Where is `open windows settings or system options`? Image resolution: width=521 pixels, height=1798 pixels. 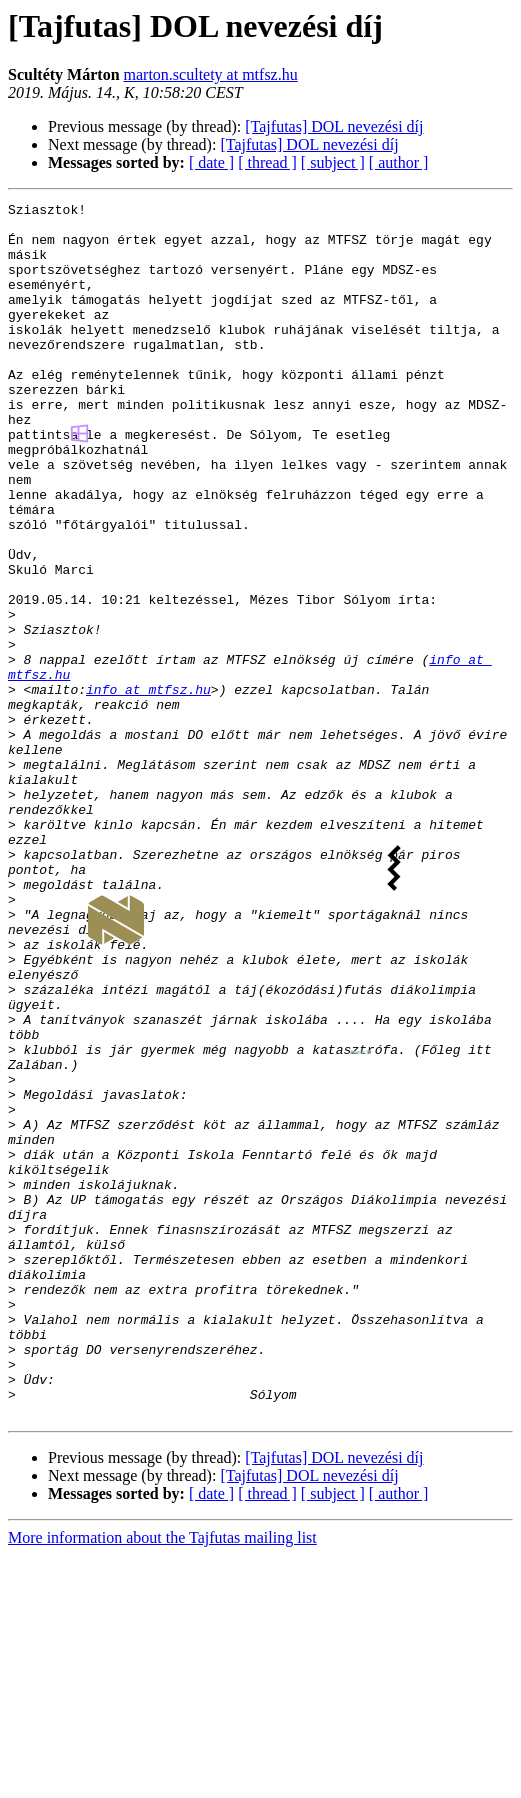
open windows settings or system options is located at coordinates (79, 433).